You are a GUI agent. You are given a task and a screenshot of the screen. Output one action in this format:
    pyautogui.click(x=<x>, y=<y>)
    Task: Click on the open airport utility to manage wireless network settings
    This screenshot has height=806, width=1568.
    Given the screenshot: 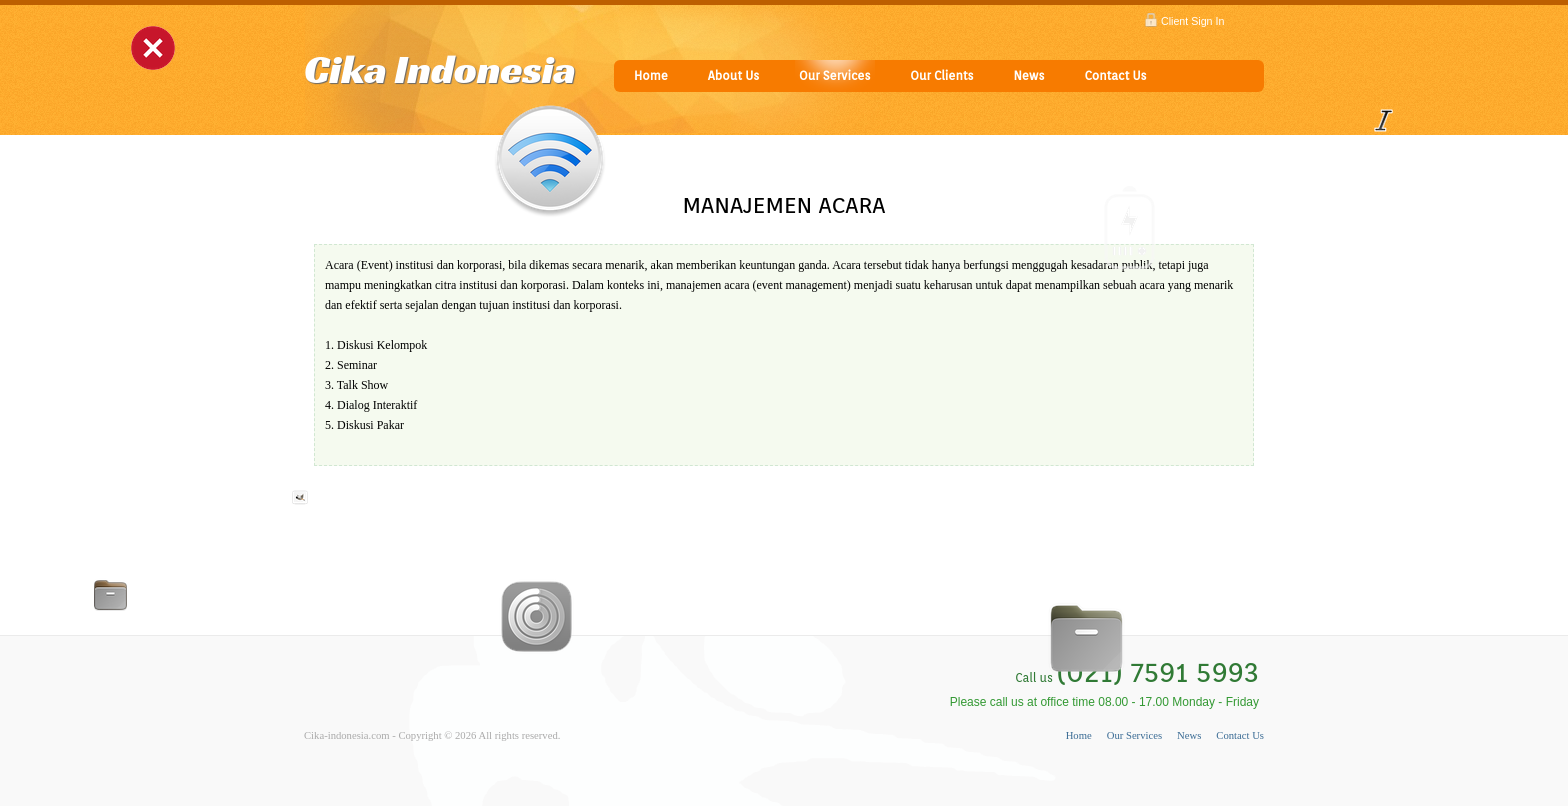 What is the action you would take?
    pyautogui.click(x=550, y=158)
    